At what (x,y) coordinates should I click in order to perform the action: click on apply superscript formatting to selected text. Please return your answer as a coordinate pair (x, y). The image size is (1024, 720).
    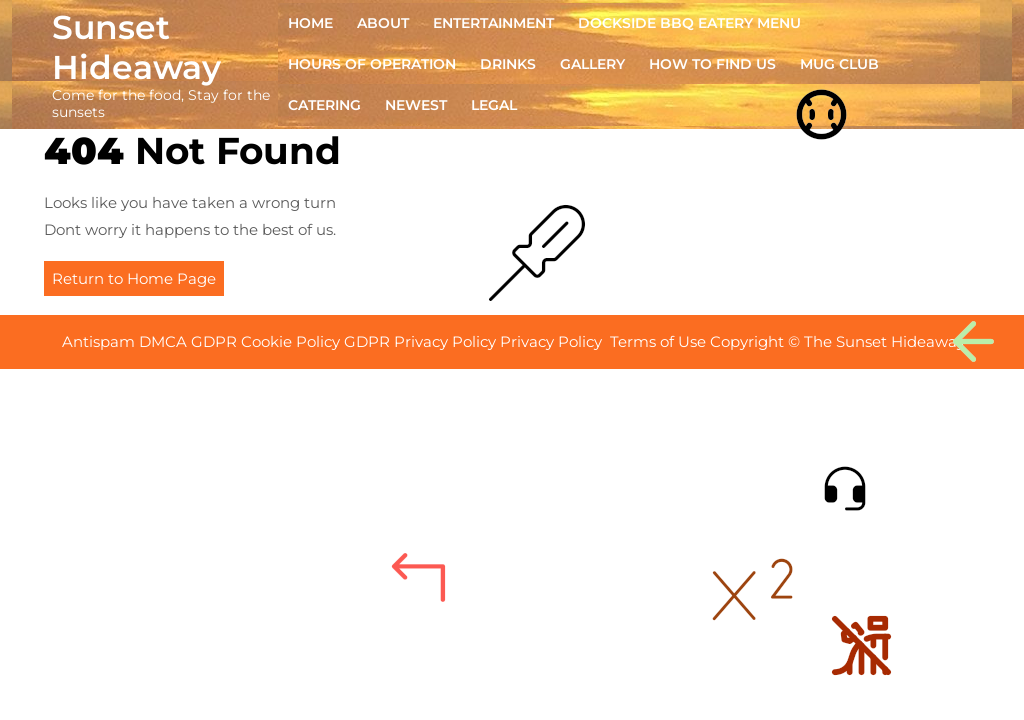
    Looking at the image, I should click on (748, 591).